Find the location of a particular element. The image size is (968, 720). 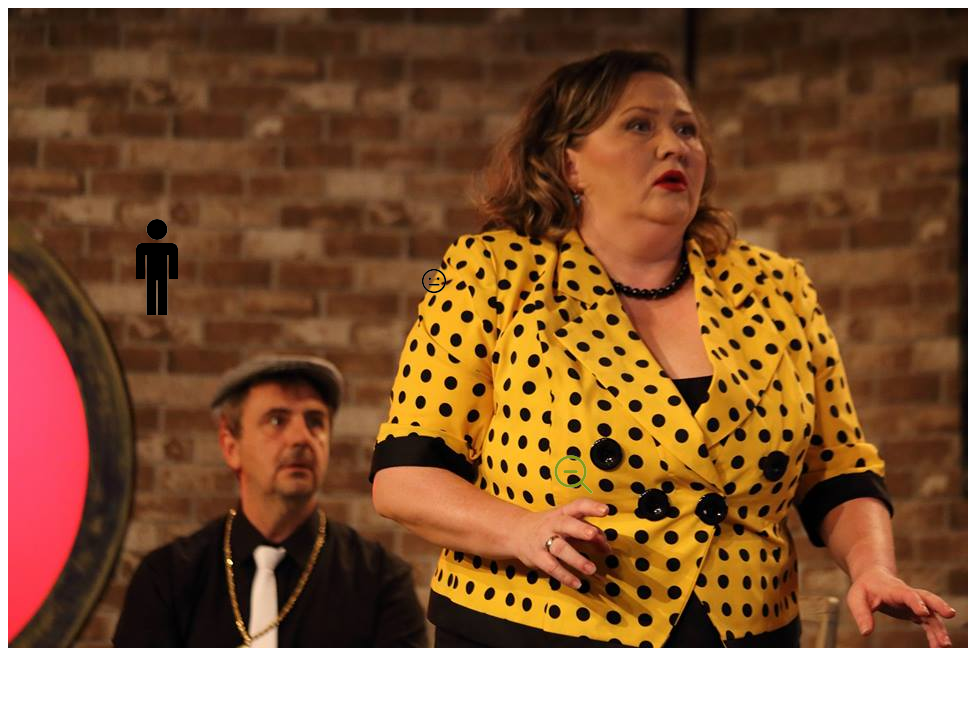

zoom out of the current view is located at coordinates (573, 474).